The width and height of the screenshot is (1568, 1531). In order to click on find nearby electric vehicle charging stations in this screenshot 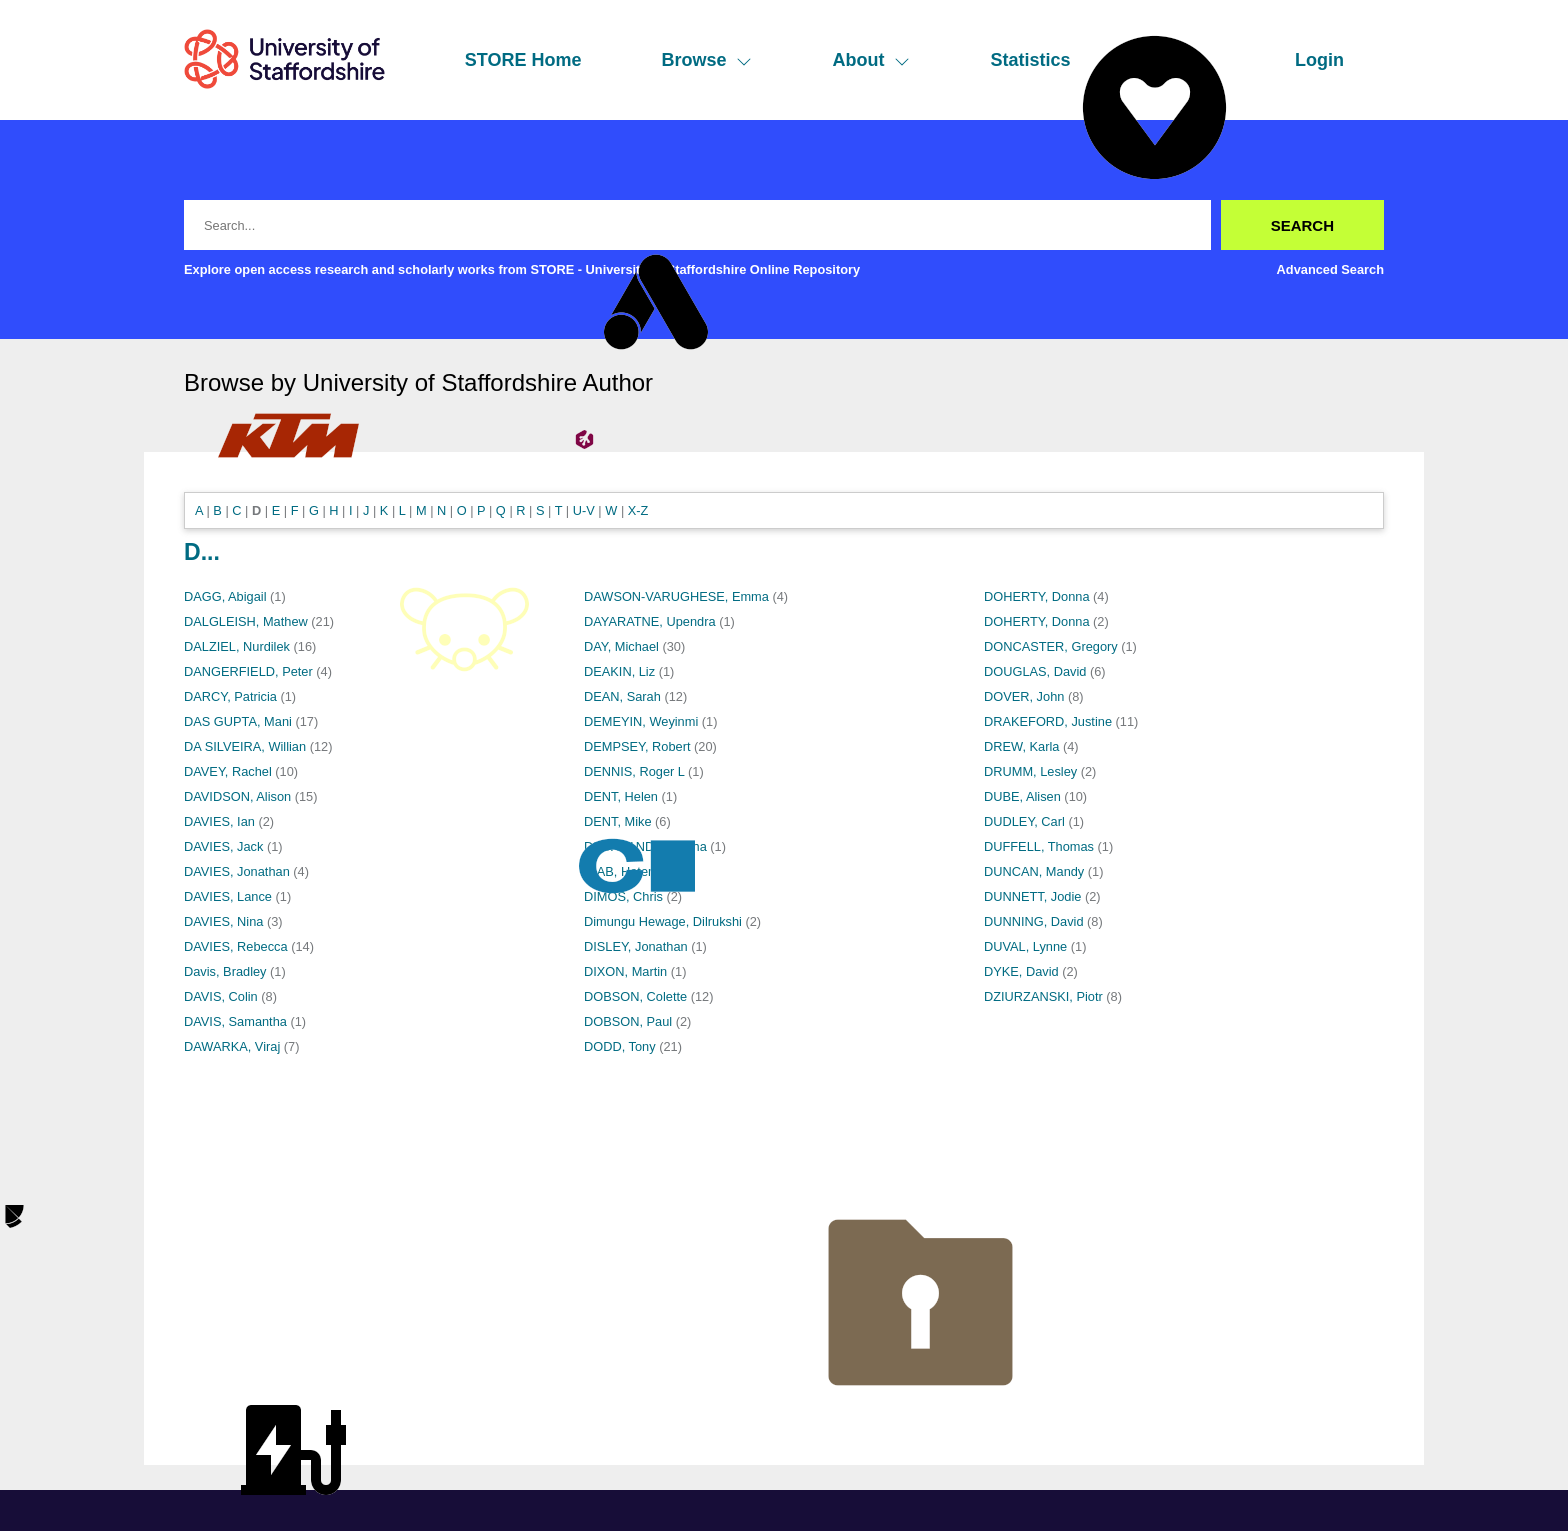, I will do `click(291, 1450)`.